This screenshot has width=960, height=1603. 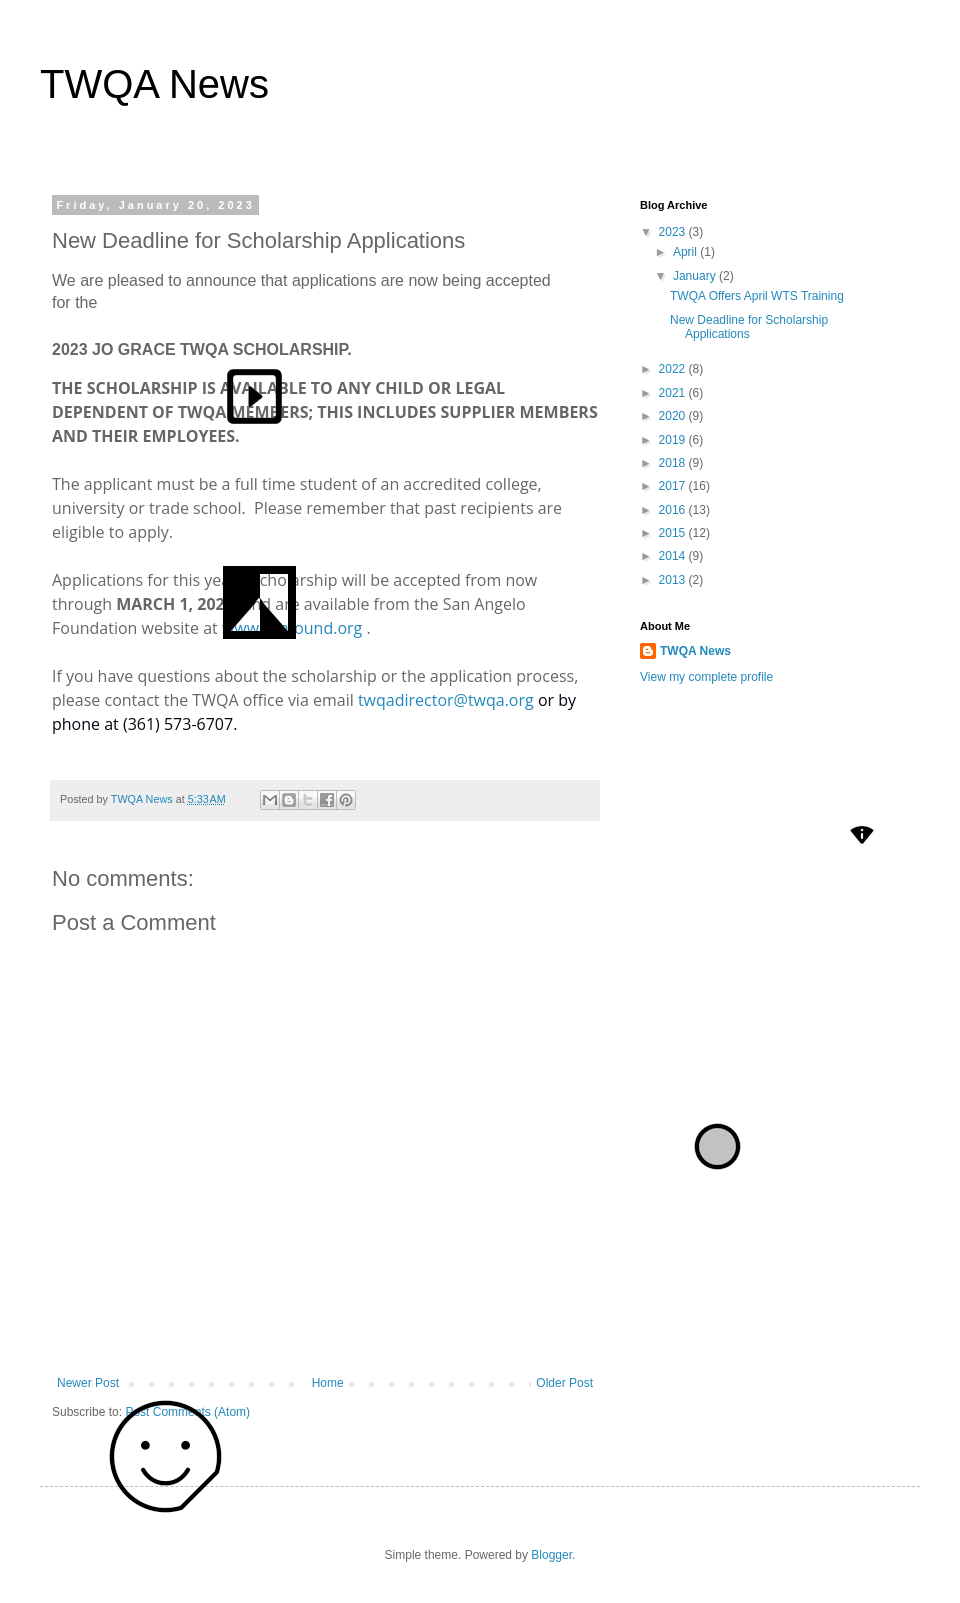 What do you see at coordinates (717, 1146) in the screenshot?
I see `unselected radio button option` at bounding box center [717, 1146].